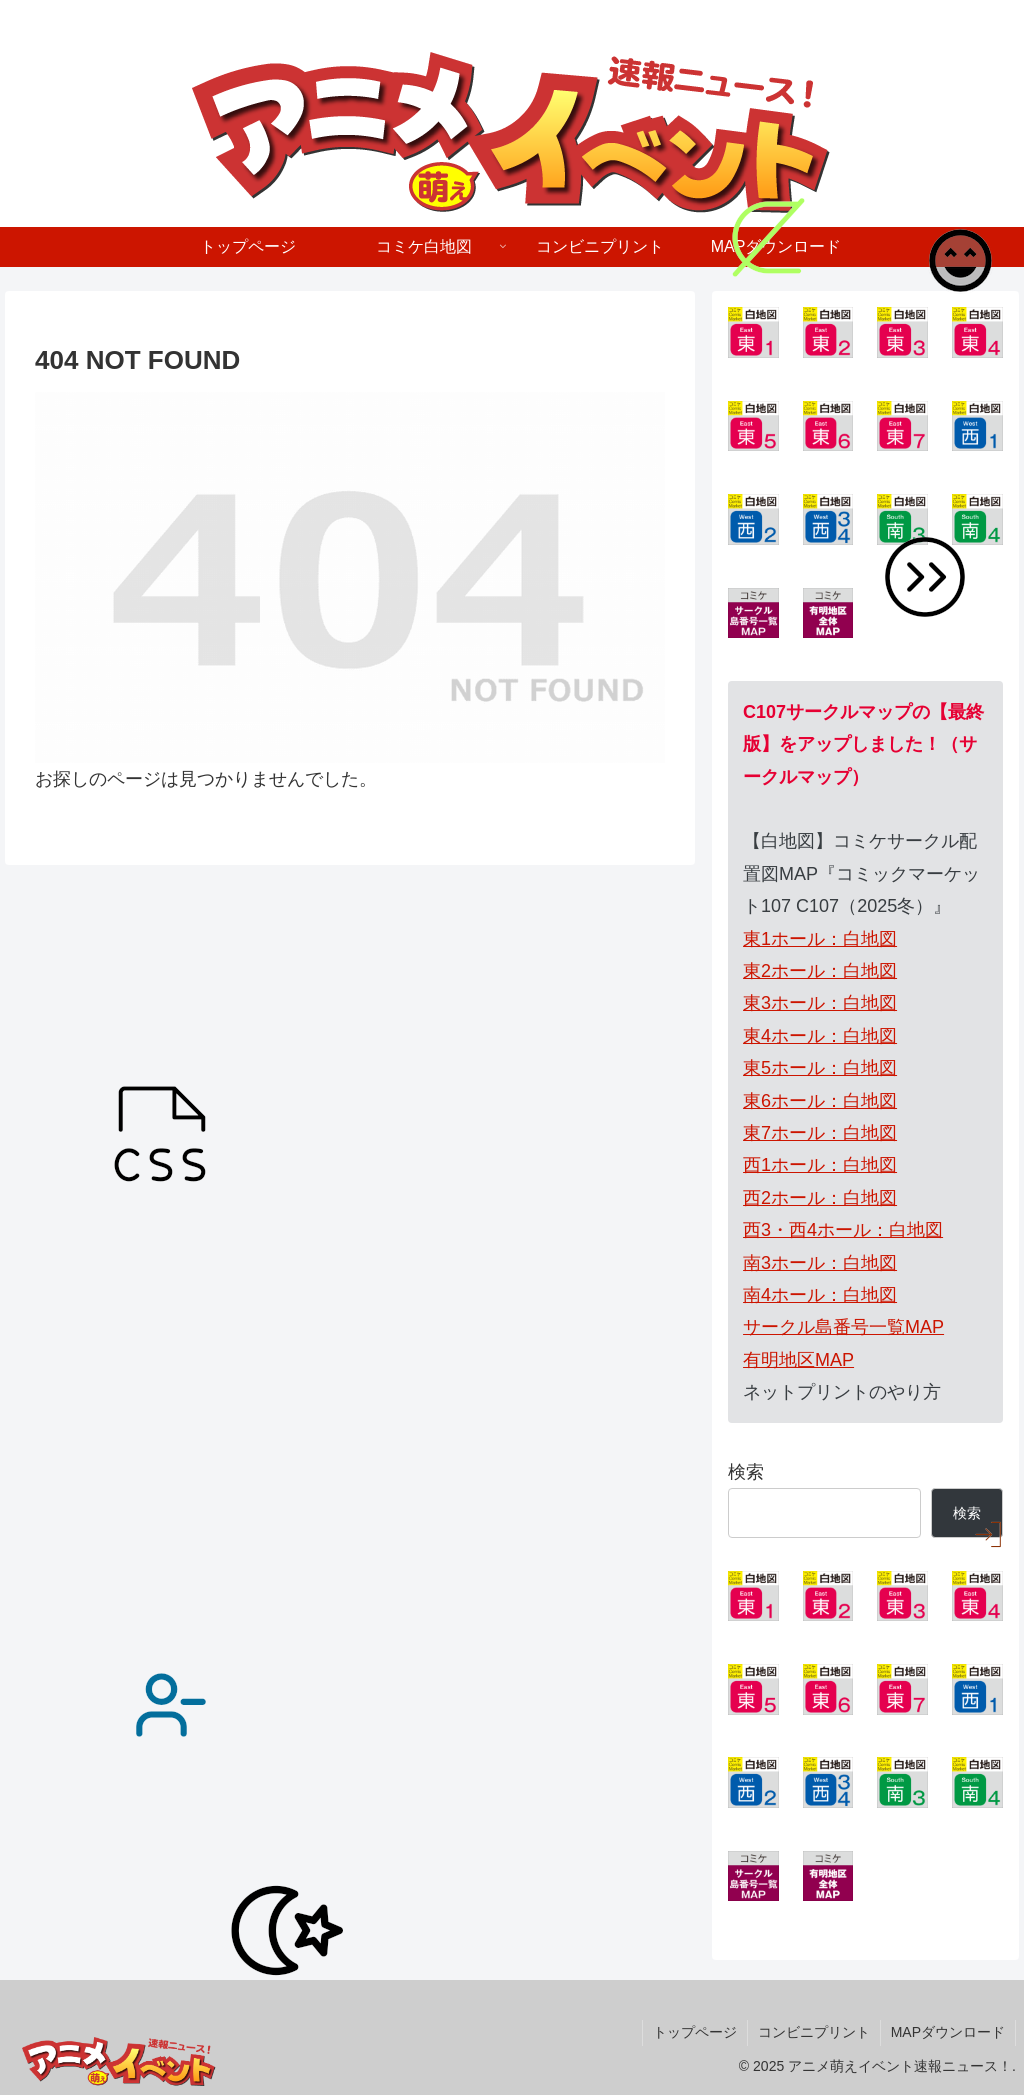 The height and width of the screenshot is (2095, 1024). I want to click on sign in to your account, so click(990, 1534).